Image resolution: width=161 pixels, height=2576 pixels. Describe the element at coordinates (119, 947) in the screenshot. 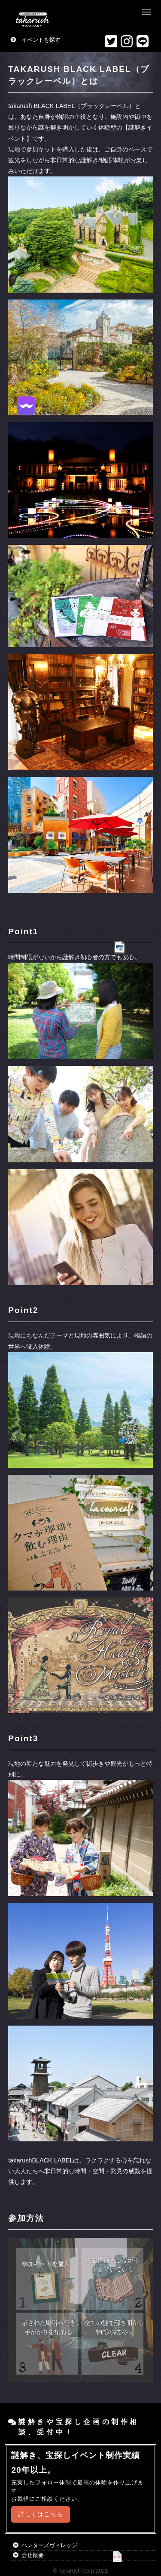

I see `a libreoffice web document file` at that location.